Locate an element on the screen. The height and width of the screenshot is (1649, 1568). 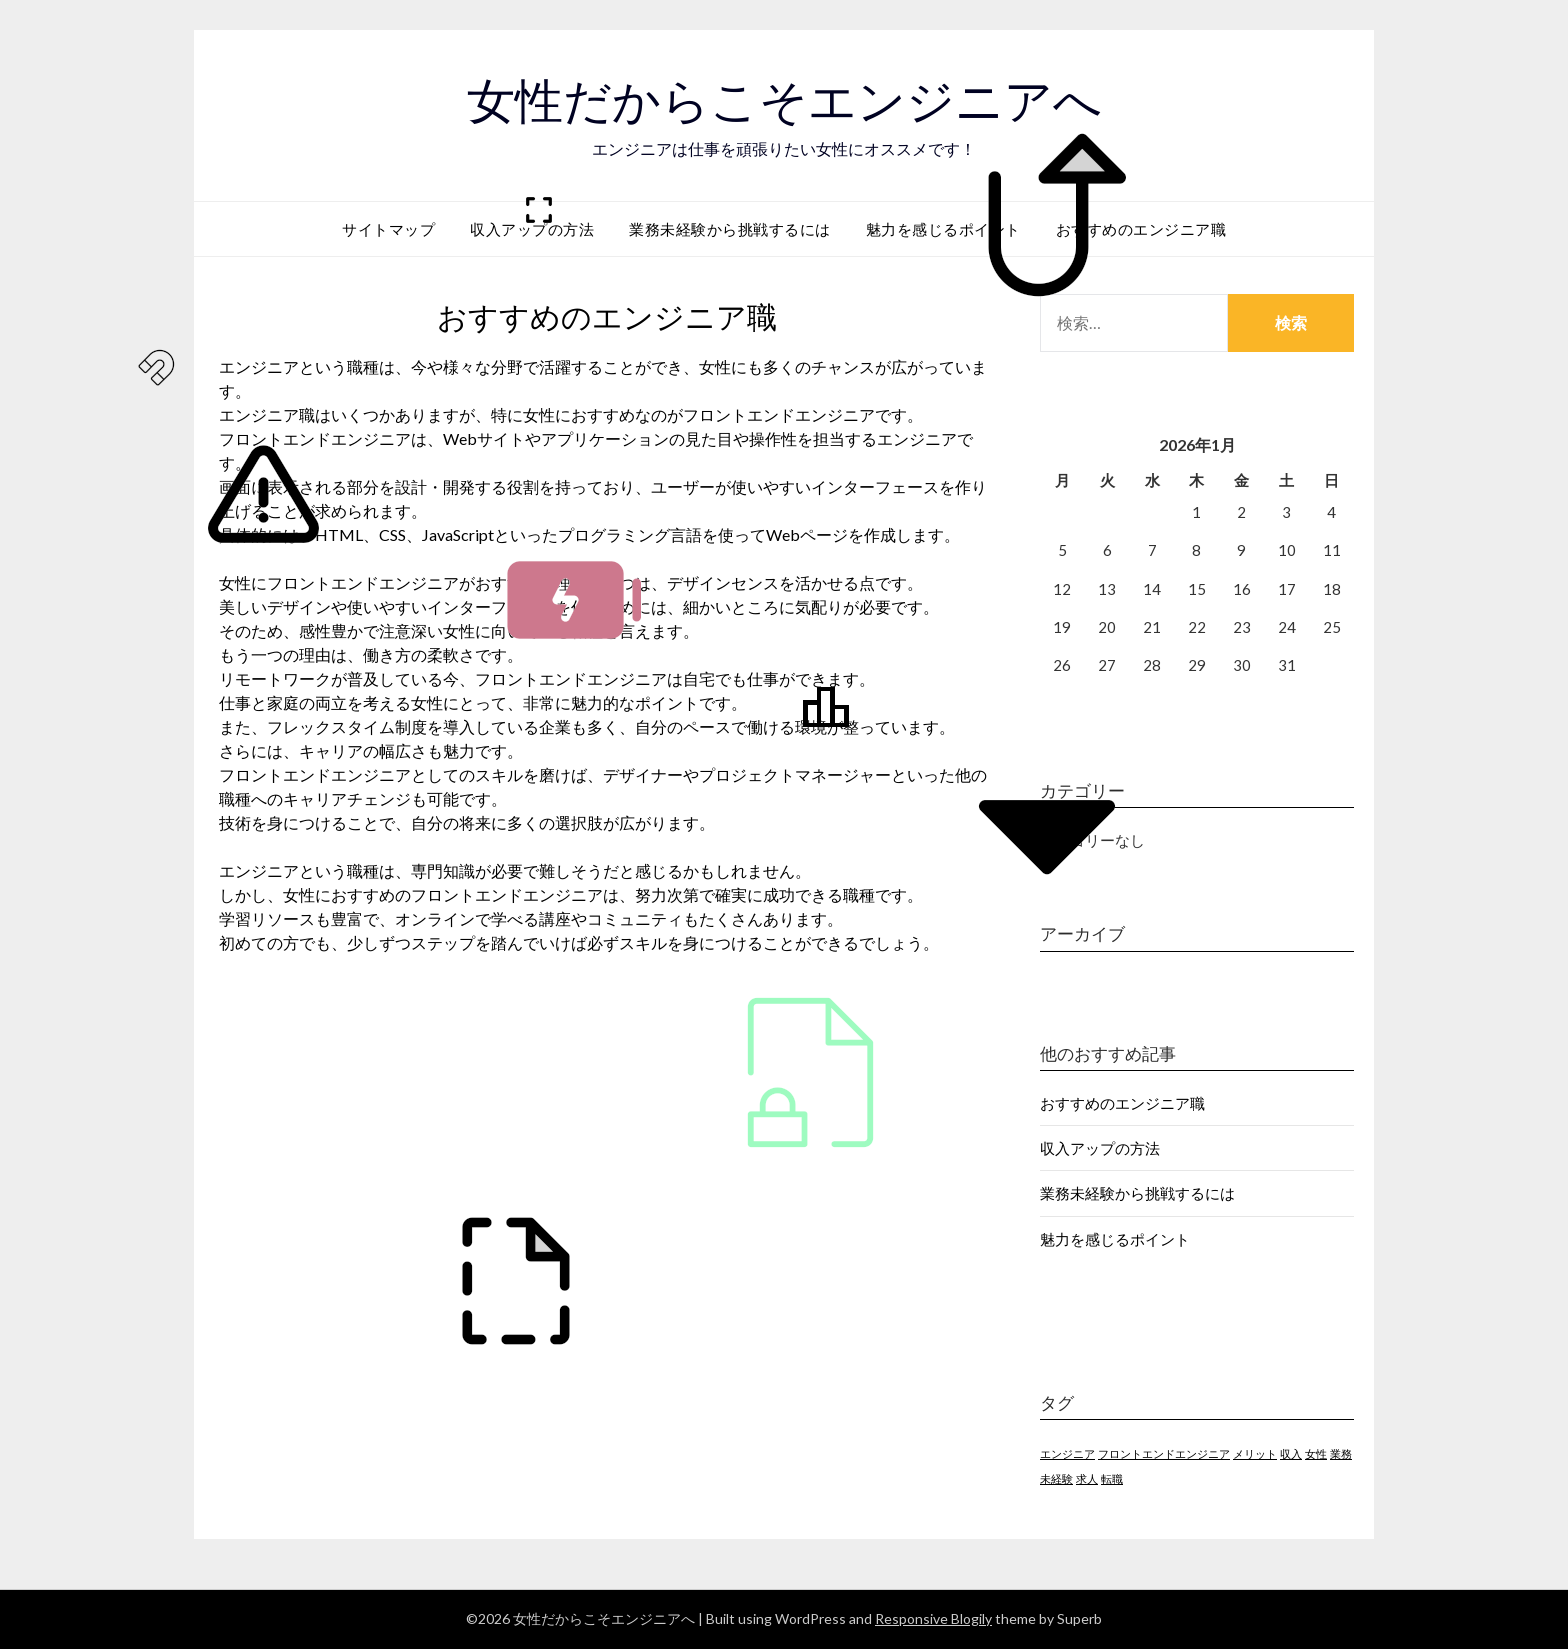
attract or pull related items together is located at coordinates (157, 367).